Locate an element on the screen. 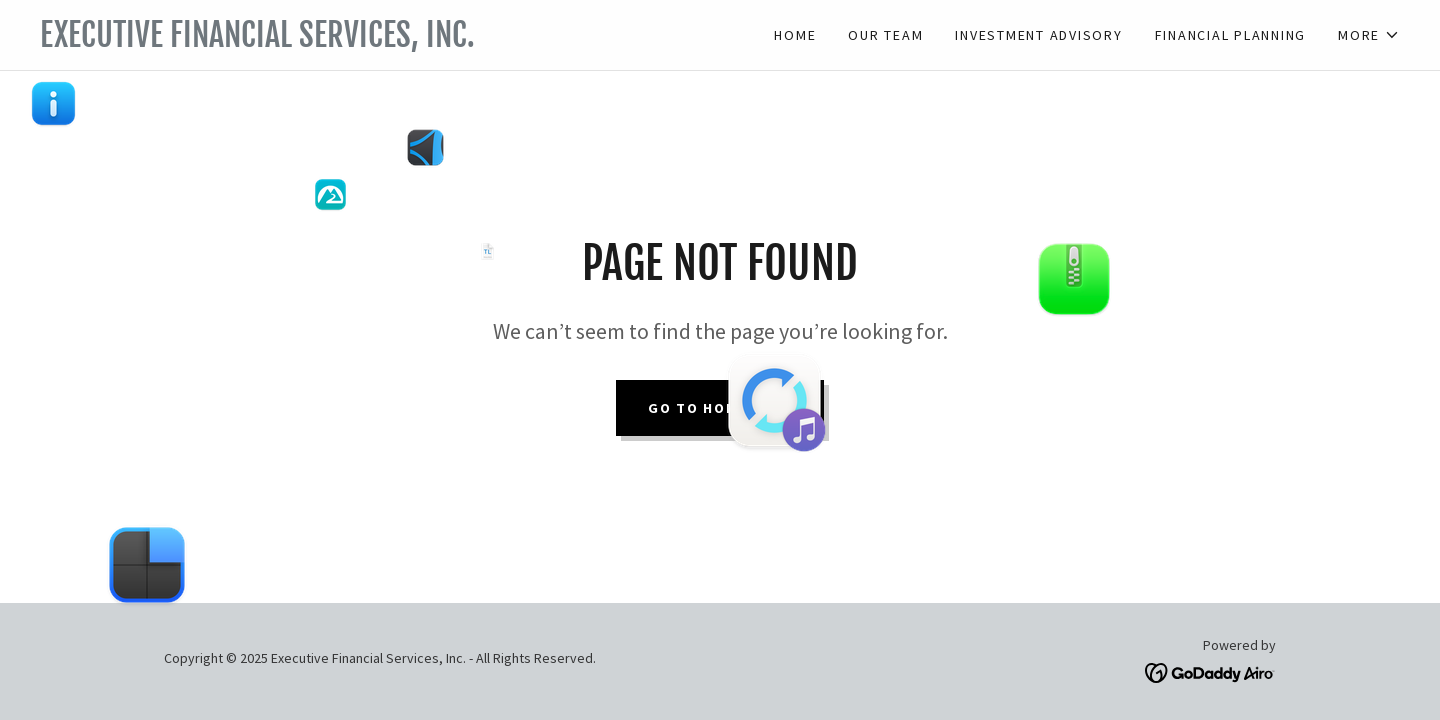  convert audio or video files to different formats is located at coordinates (774, 400).